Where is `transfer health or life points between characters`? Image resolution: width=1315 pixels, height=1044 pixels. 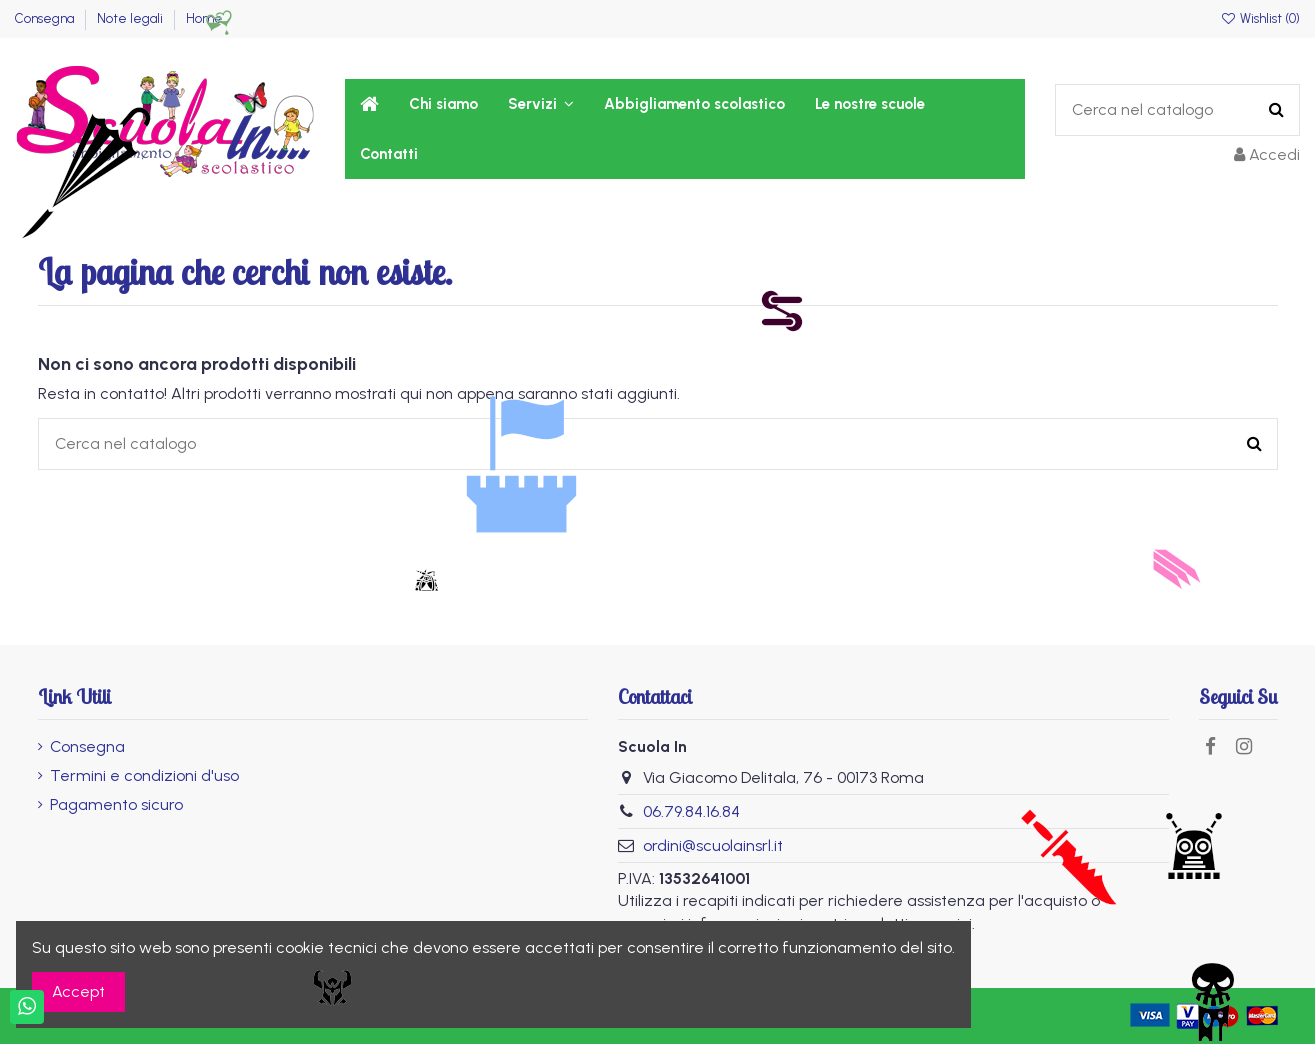
transfer health or life points between characters is located at coordinates (219, 22).